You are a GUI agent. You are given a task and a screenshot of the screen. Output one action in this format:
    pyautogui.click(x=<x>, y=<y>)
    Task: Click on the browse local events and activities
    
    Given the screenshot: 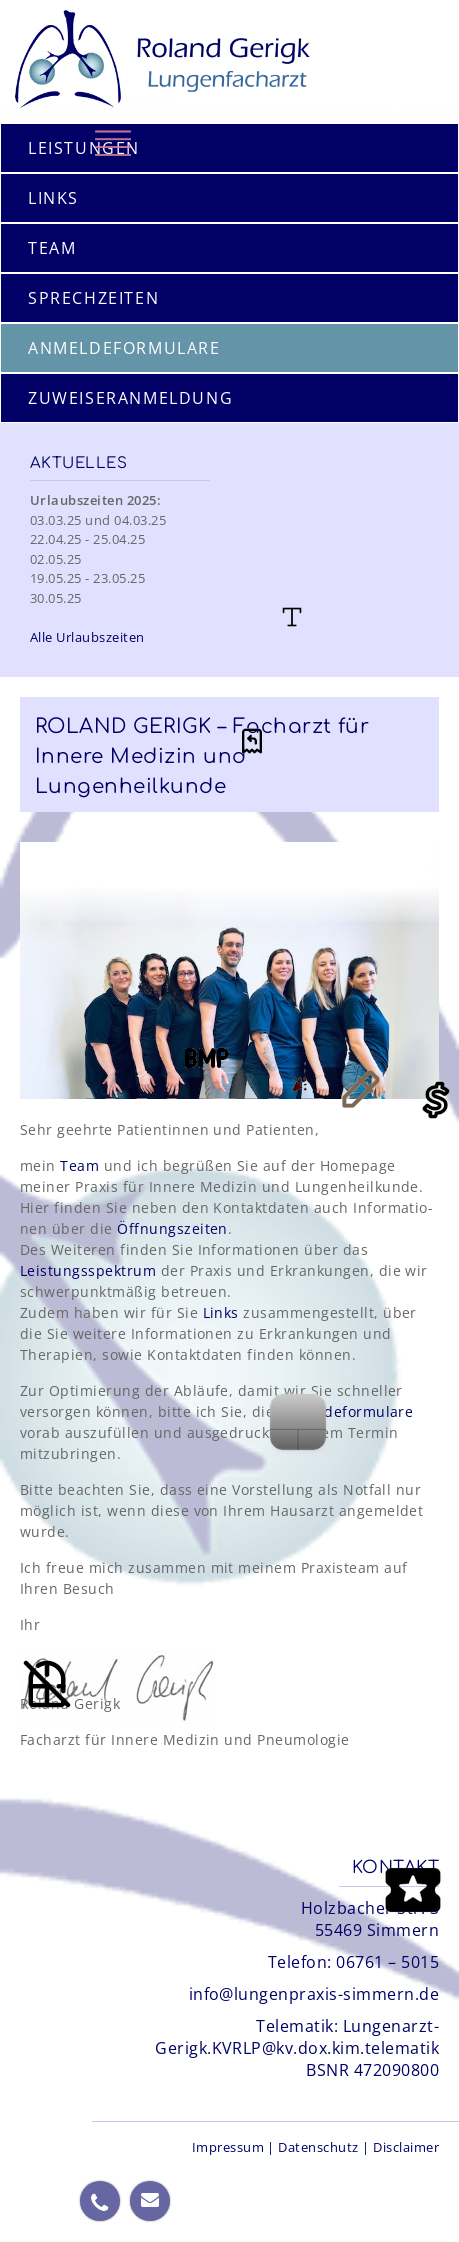 What is the action you would take?
    pyautogui.click(x=413, y=1890)
    